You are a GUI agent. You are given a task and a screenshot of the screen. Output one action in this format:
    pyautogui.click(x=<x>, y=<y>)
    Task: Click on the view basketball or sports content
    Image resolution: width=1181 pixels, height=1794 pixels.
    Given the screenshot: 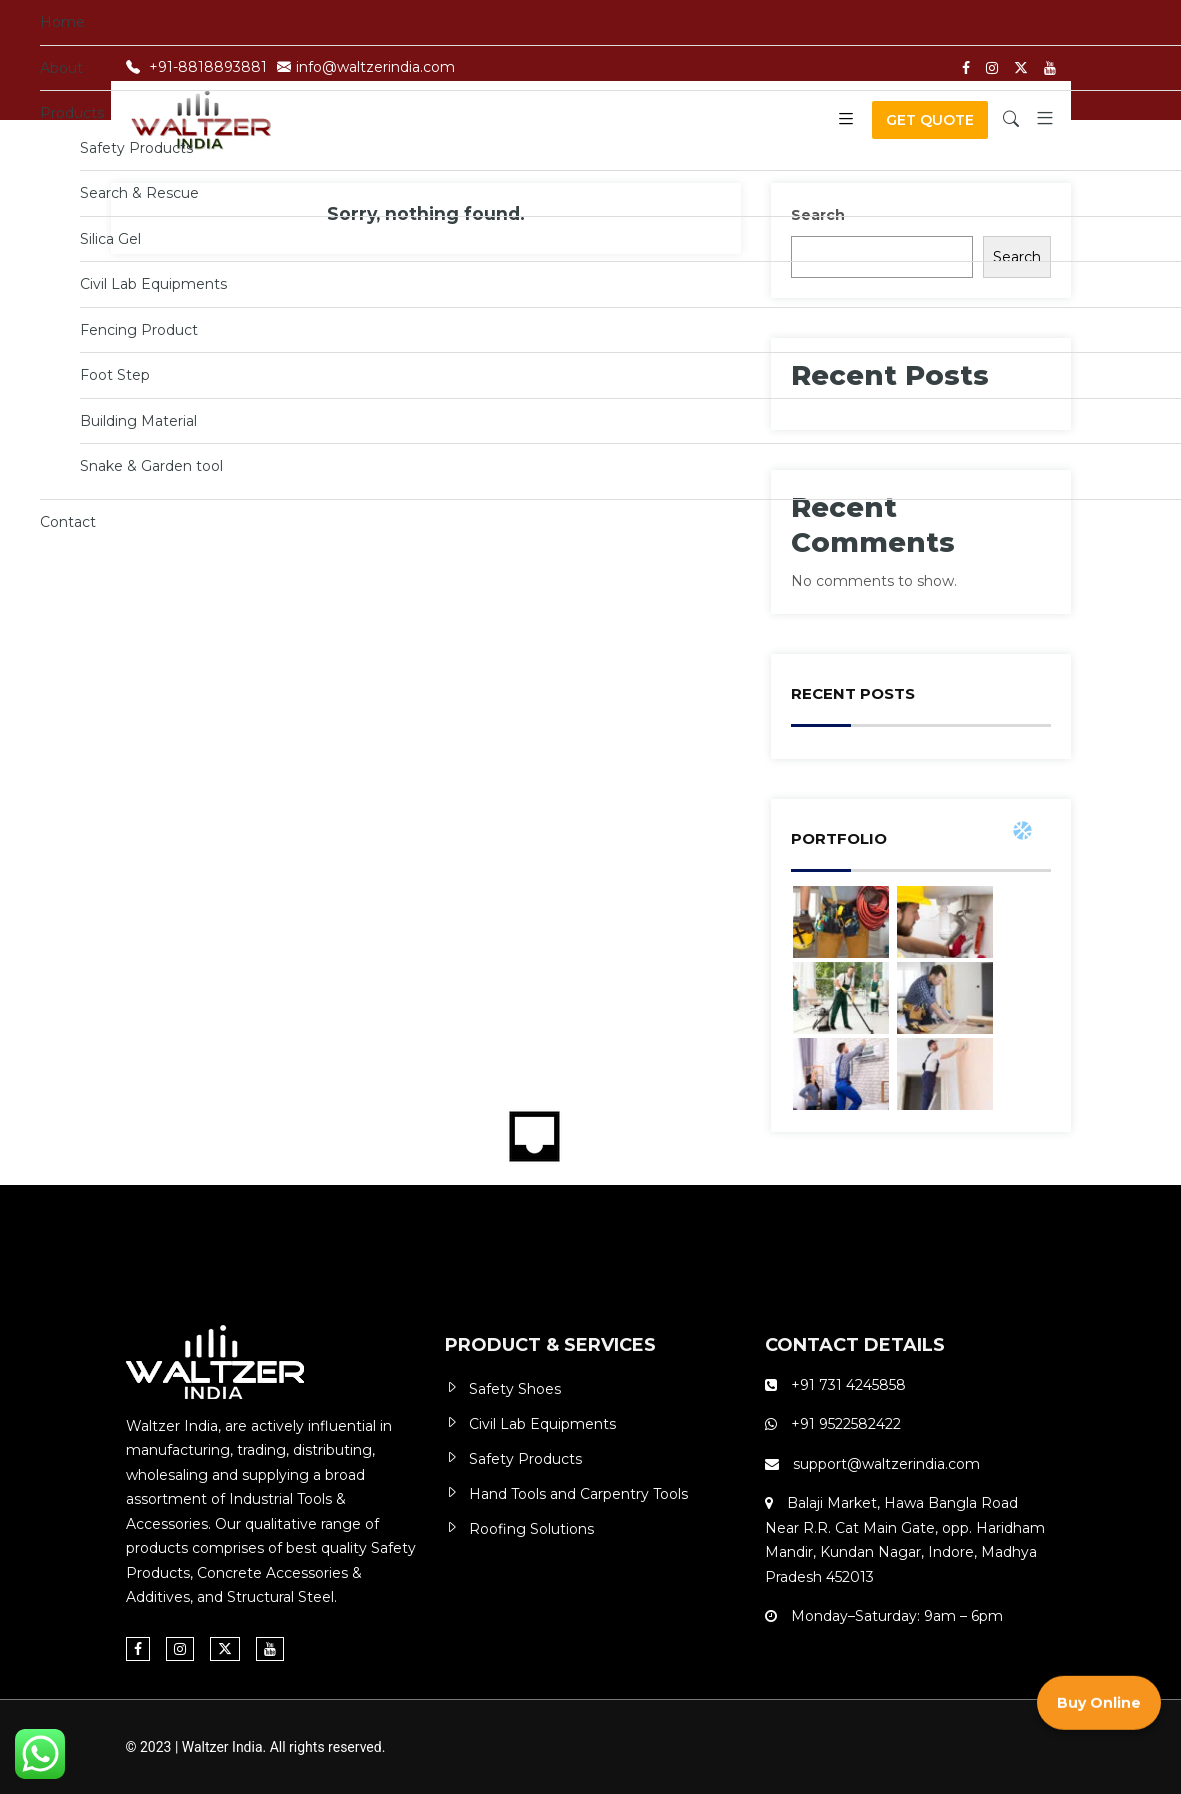 What is the action you would take?
    pyautogui.click(x=1022, y=830)
    